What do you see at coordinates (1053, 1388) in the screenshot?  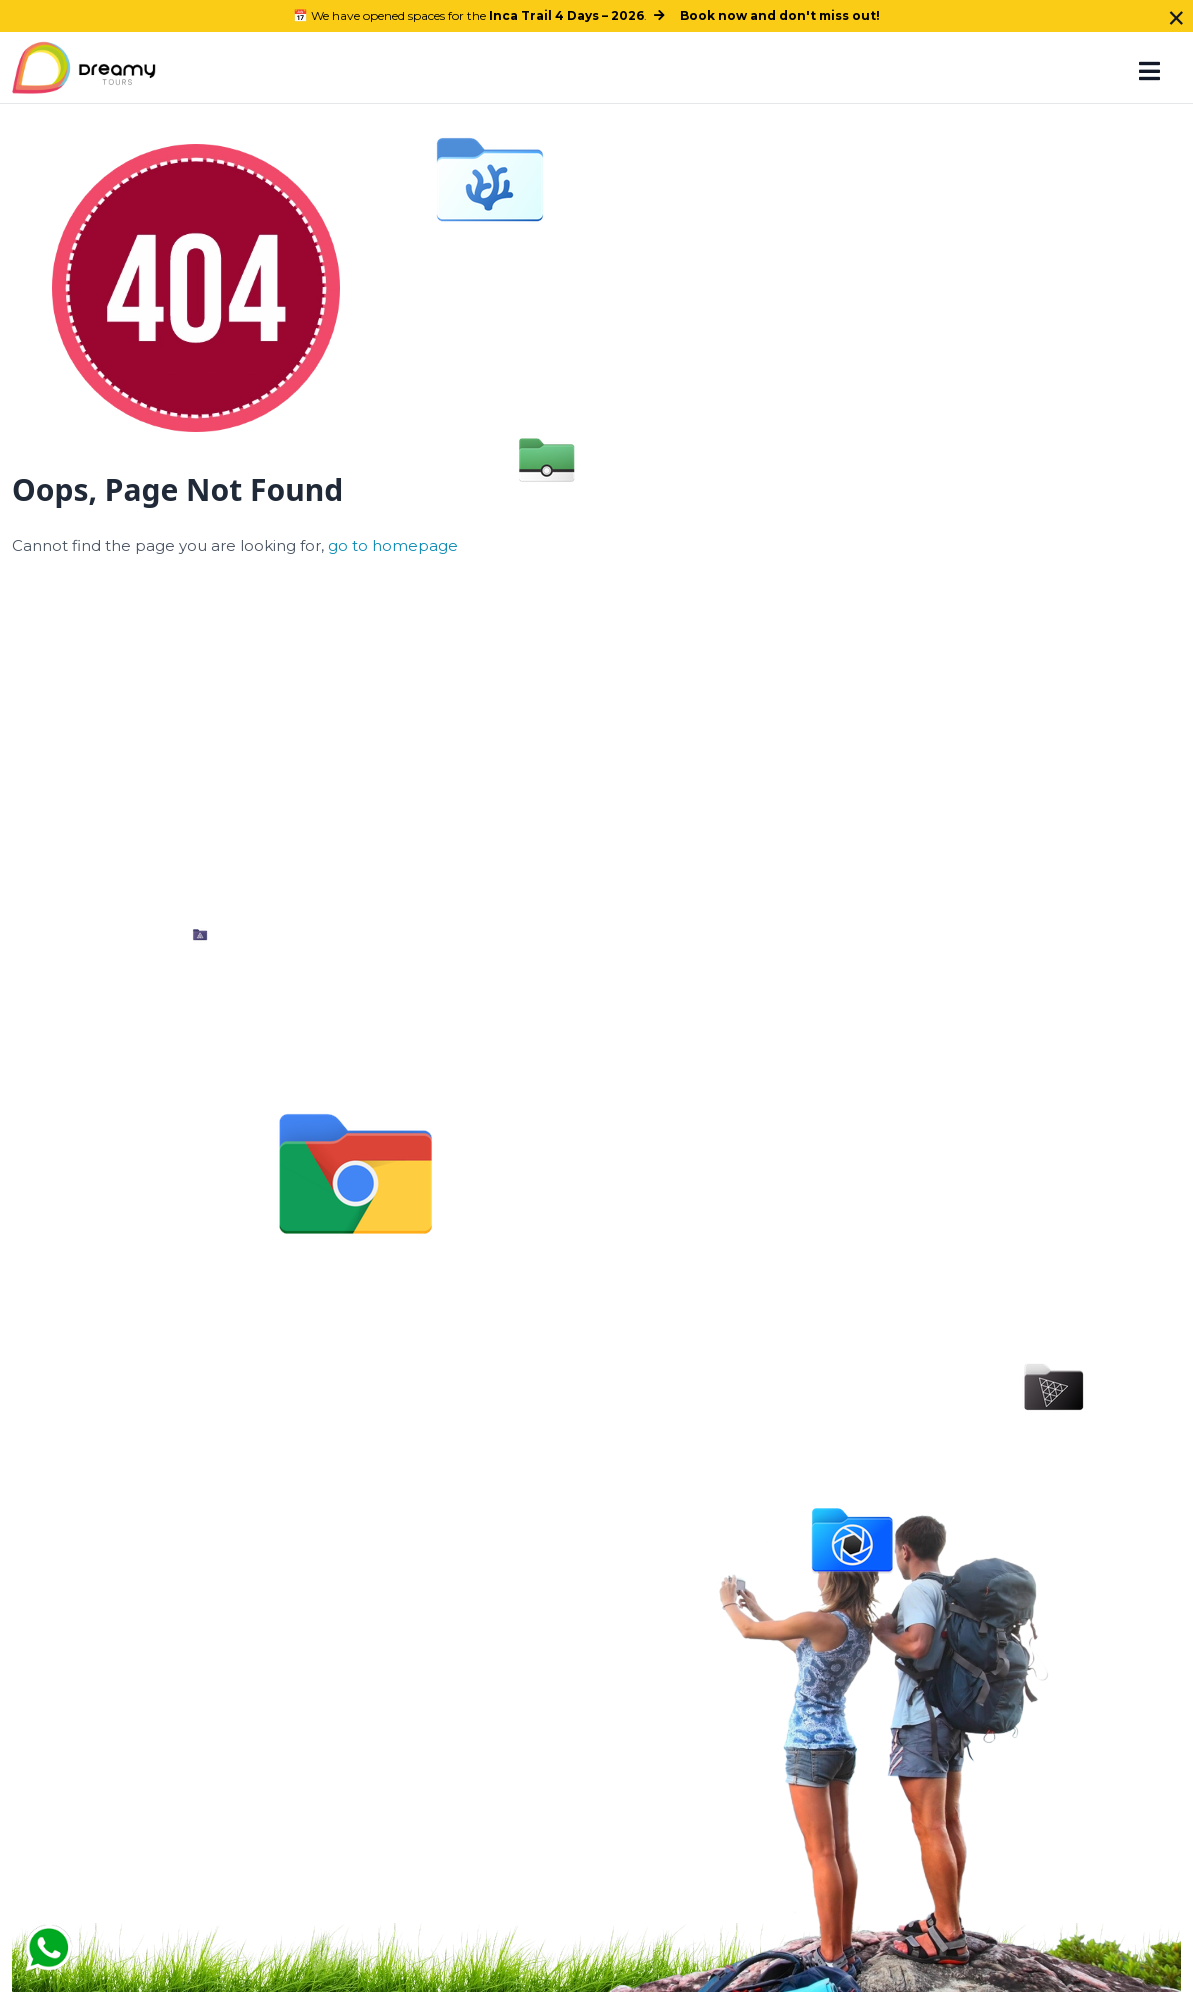 I see `folder containing three.js project files` at bounding box center [1053, 1388].